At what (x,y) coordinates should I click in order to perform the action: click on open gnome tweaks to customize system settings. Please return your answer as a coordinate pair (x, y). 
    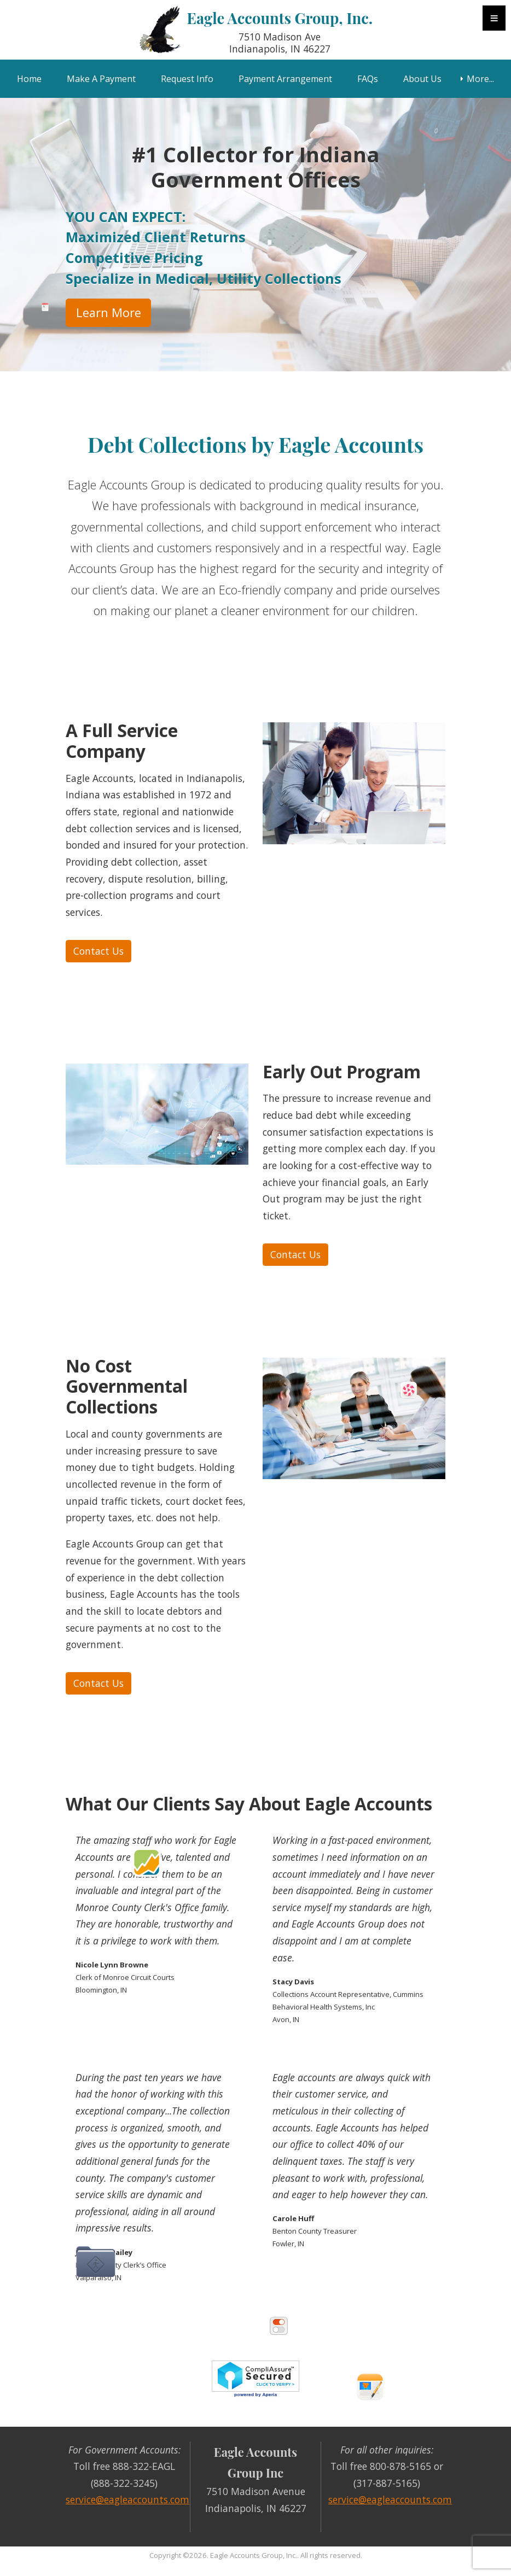
    Looking at the image, I should click on (278, 2326).